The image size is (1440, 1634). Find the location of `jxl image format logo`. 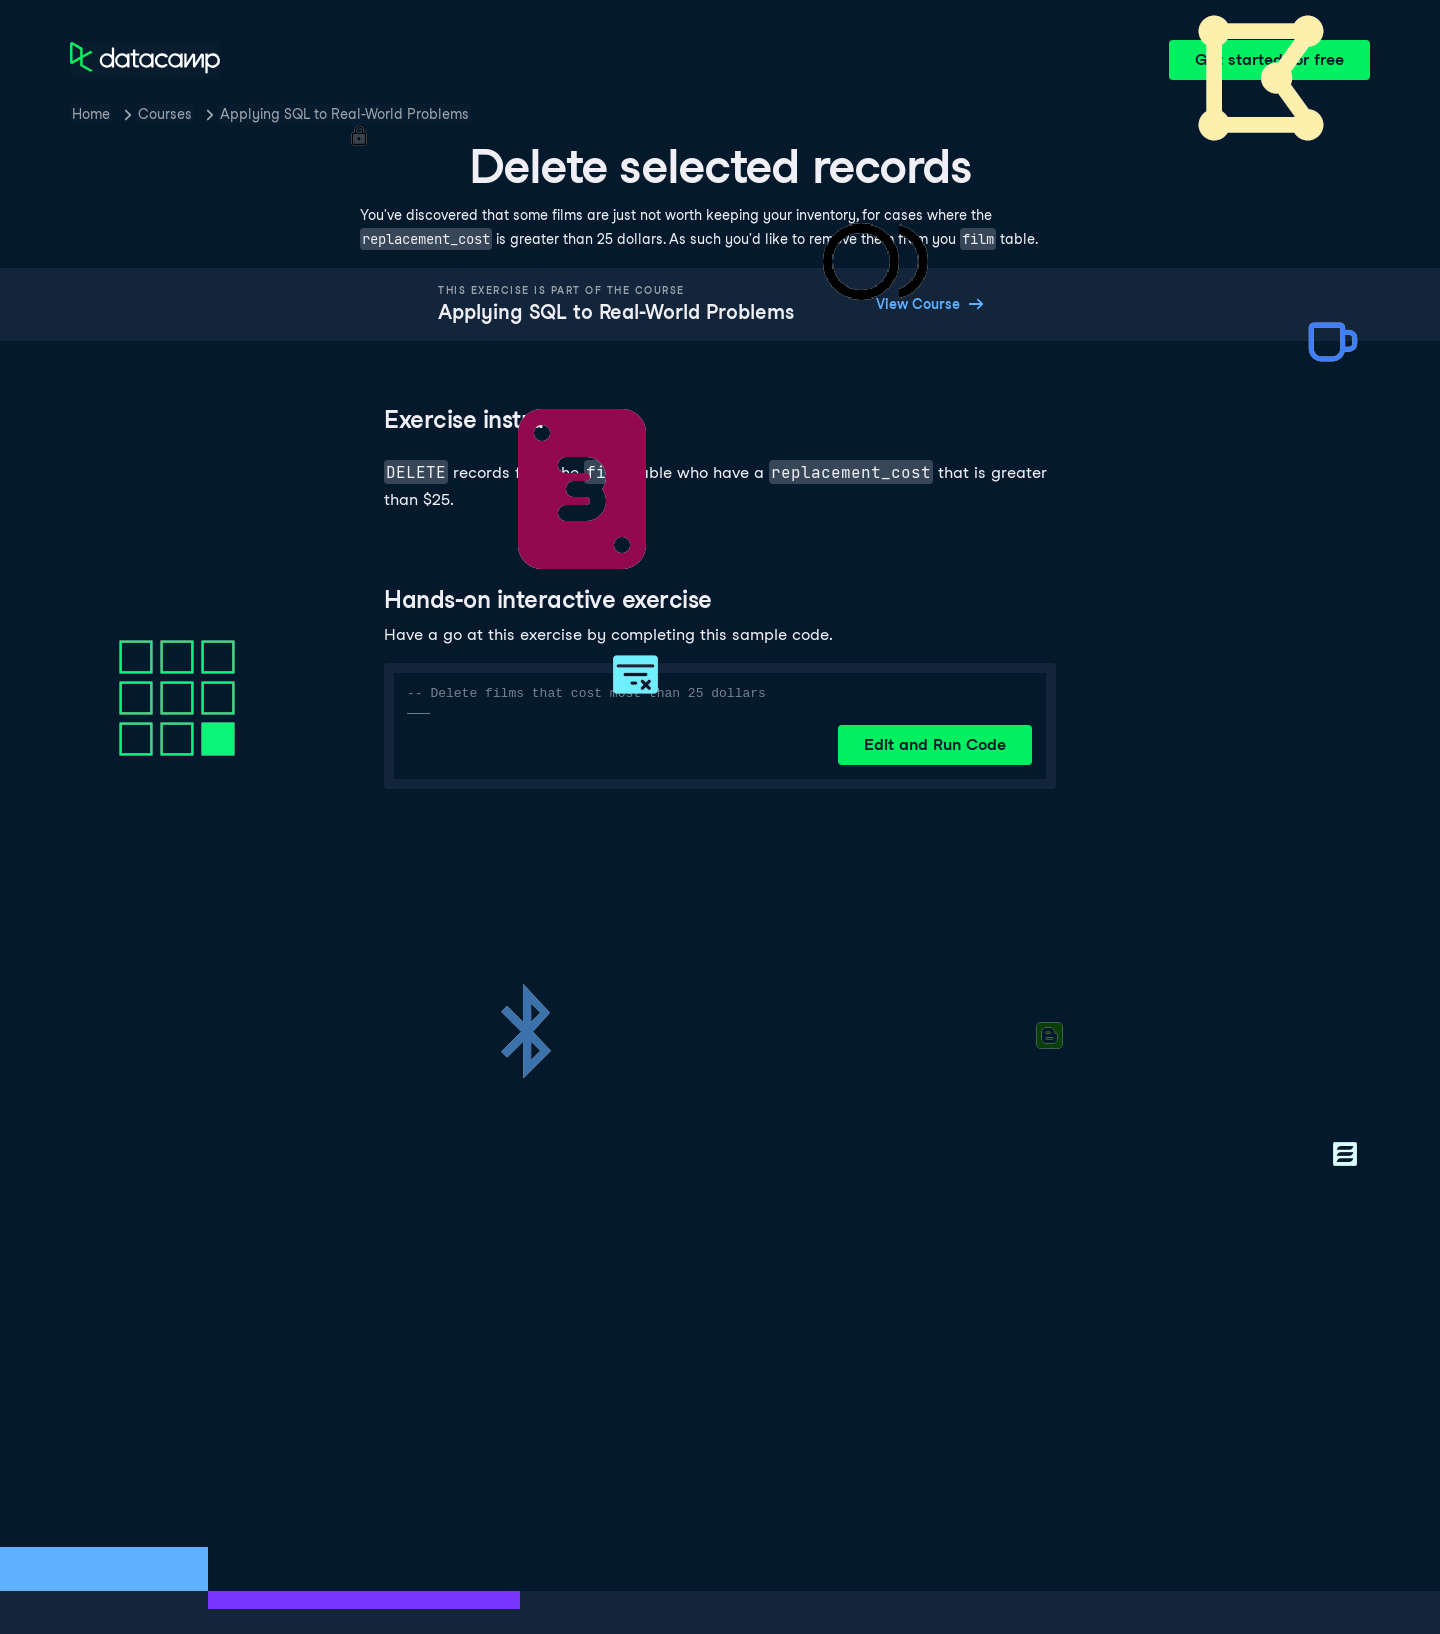

jxl image format logo is located at coordinates (1345, 1154).